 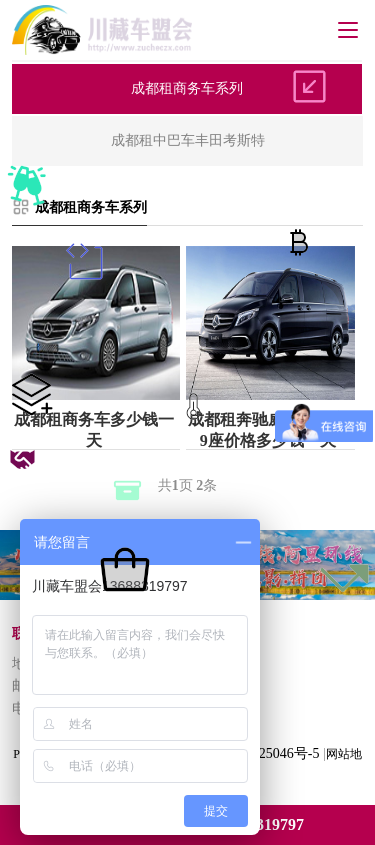 I want to click on reply to a message or email, so click(x=344, y=576).